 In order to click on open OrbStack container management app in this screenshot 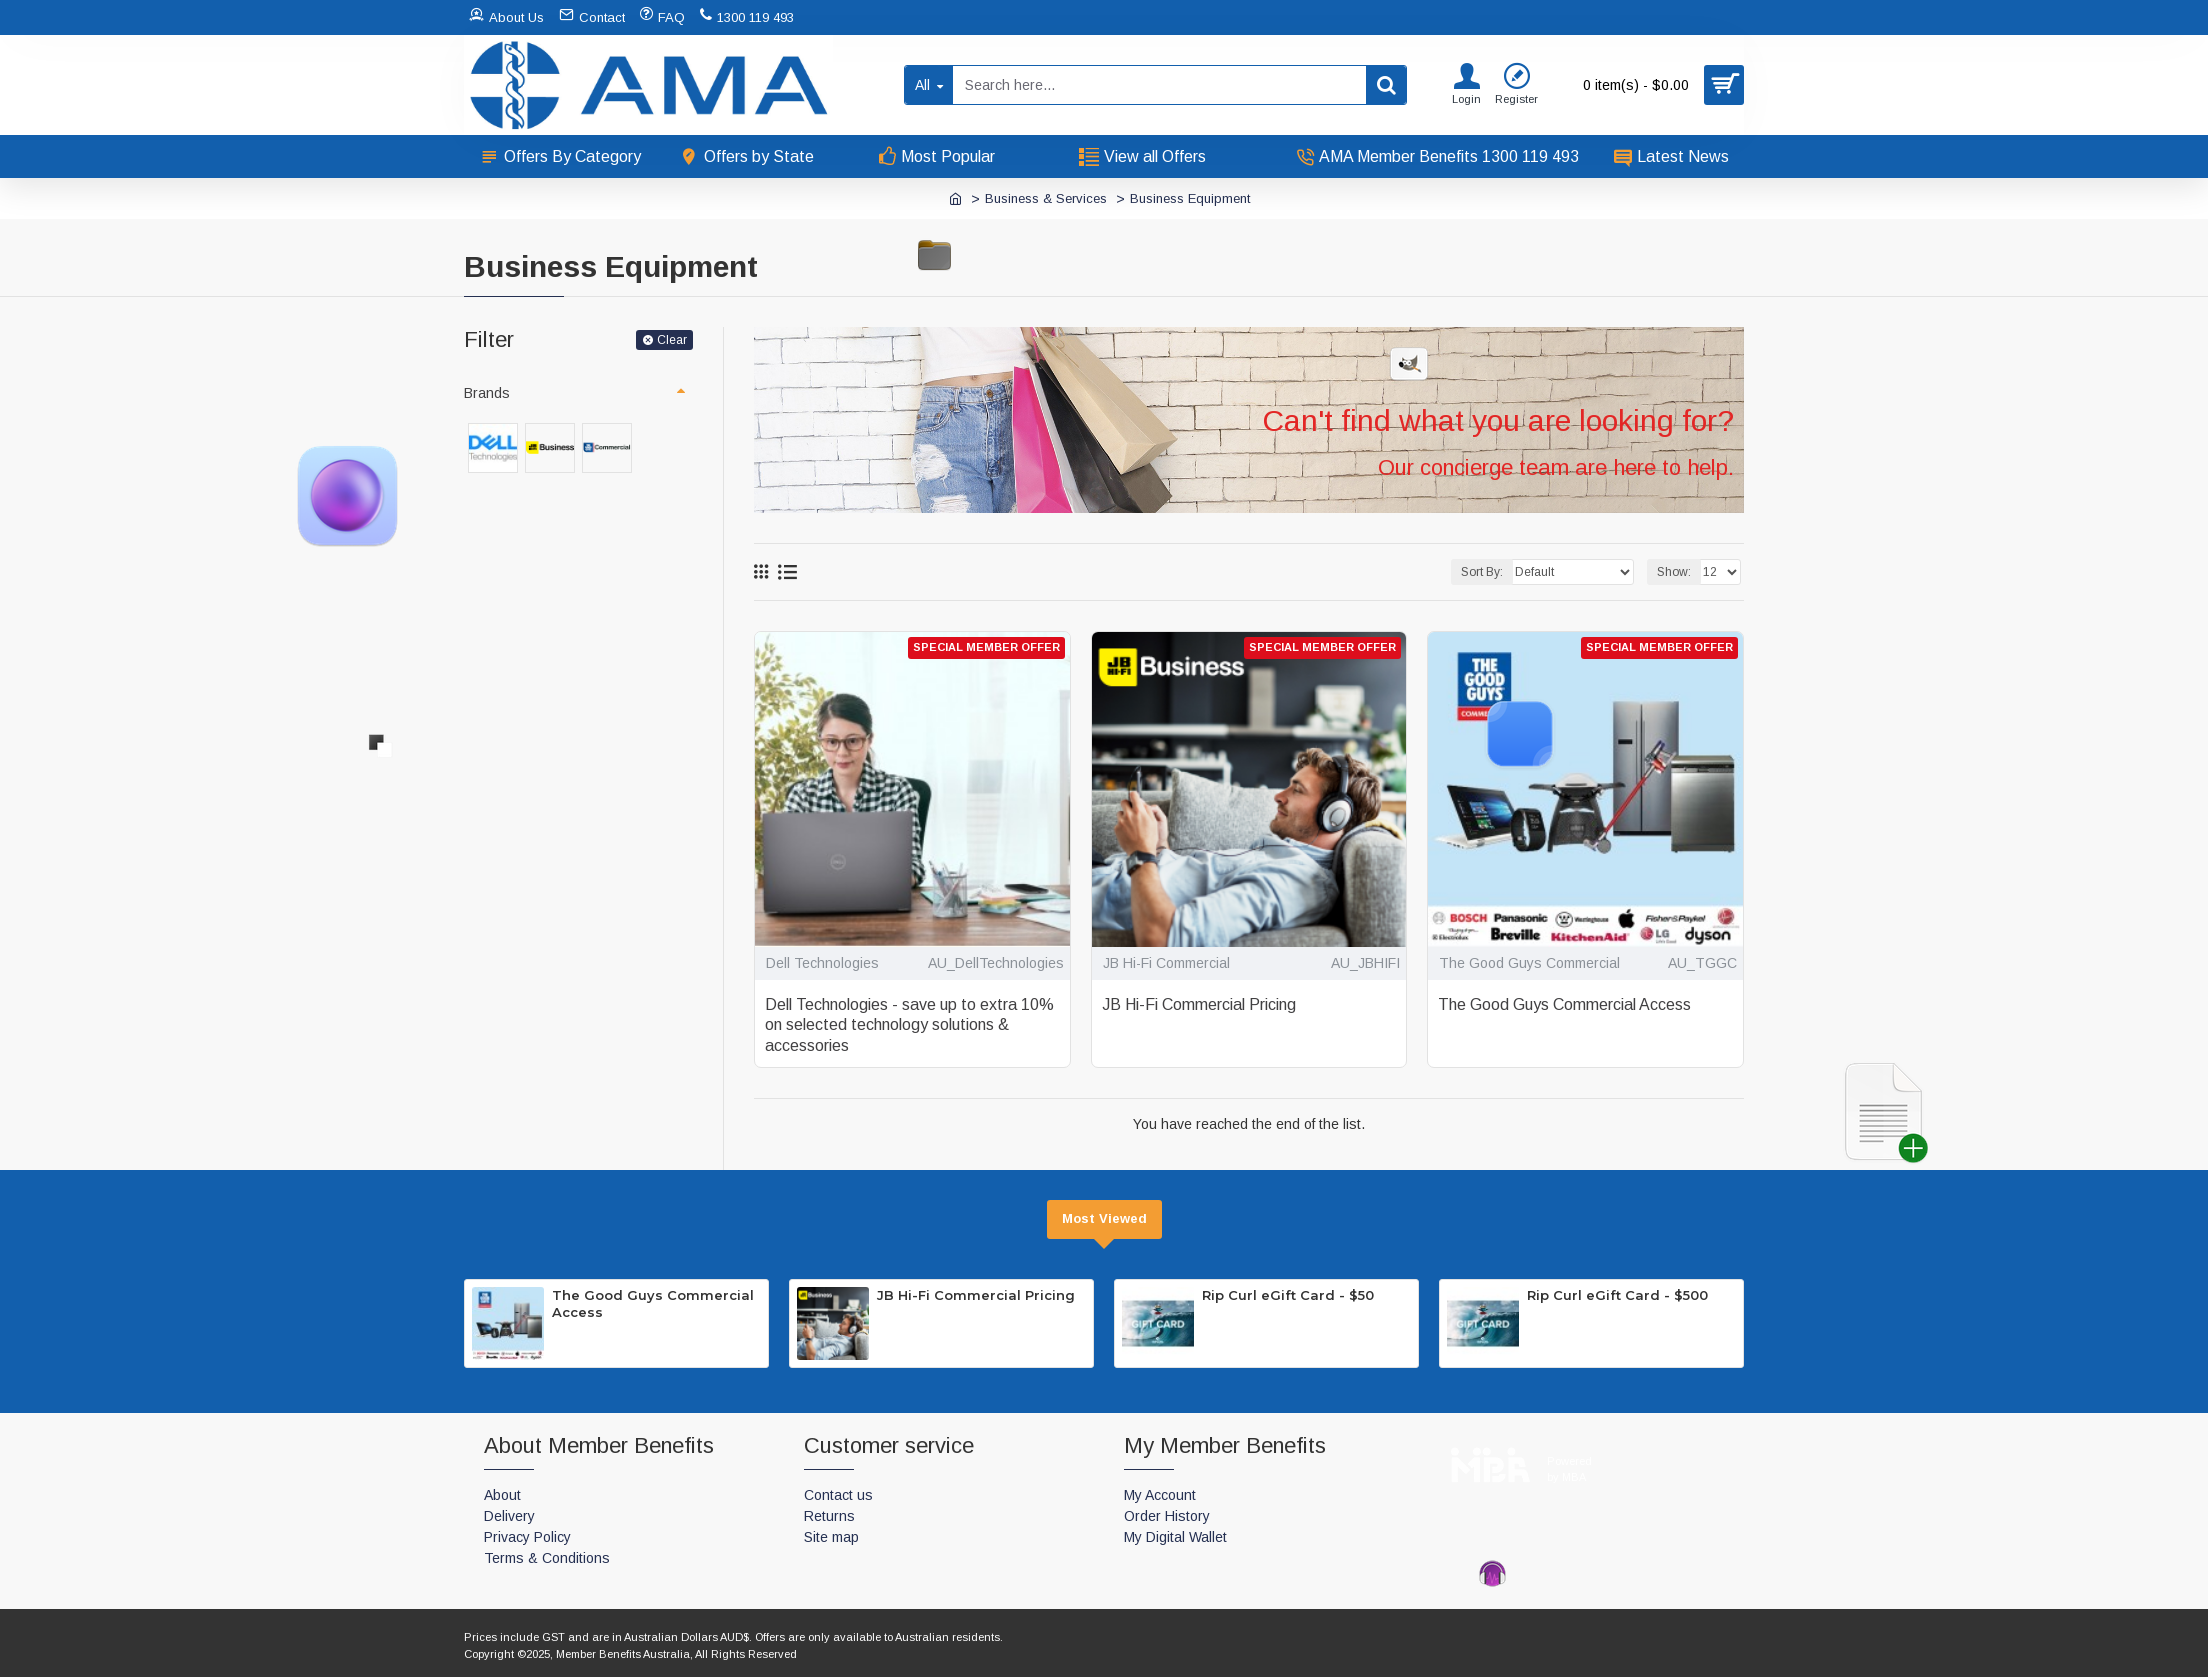, I will do `click(347, 495)`.